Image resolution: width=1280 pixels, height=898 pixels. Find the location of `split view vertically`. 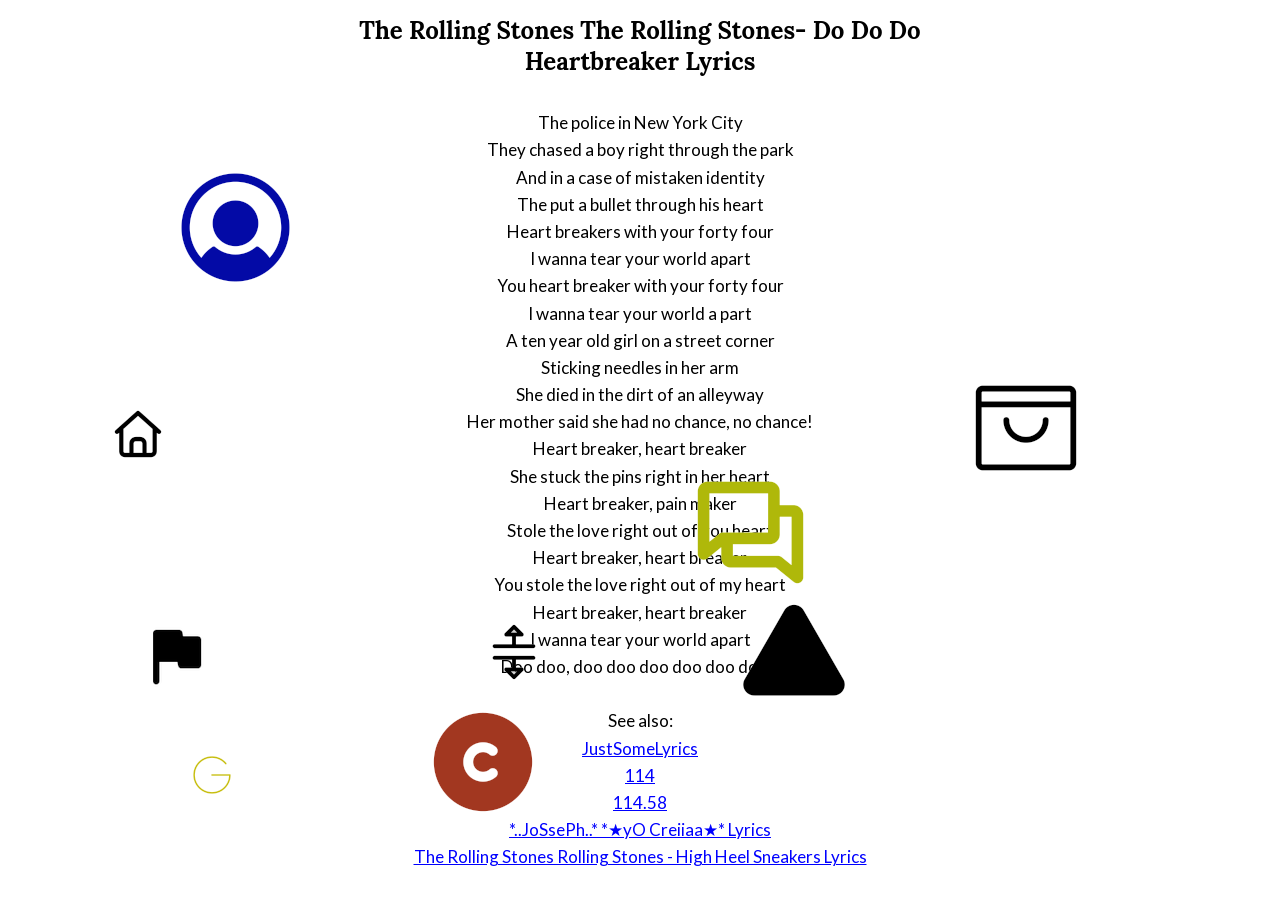

split view vertically is located at coordinates (514, 652).